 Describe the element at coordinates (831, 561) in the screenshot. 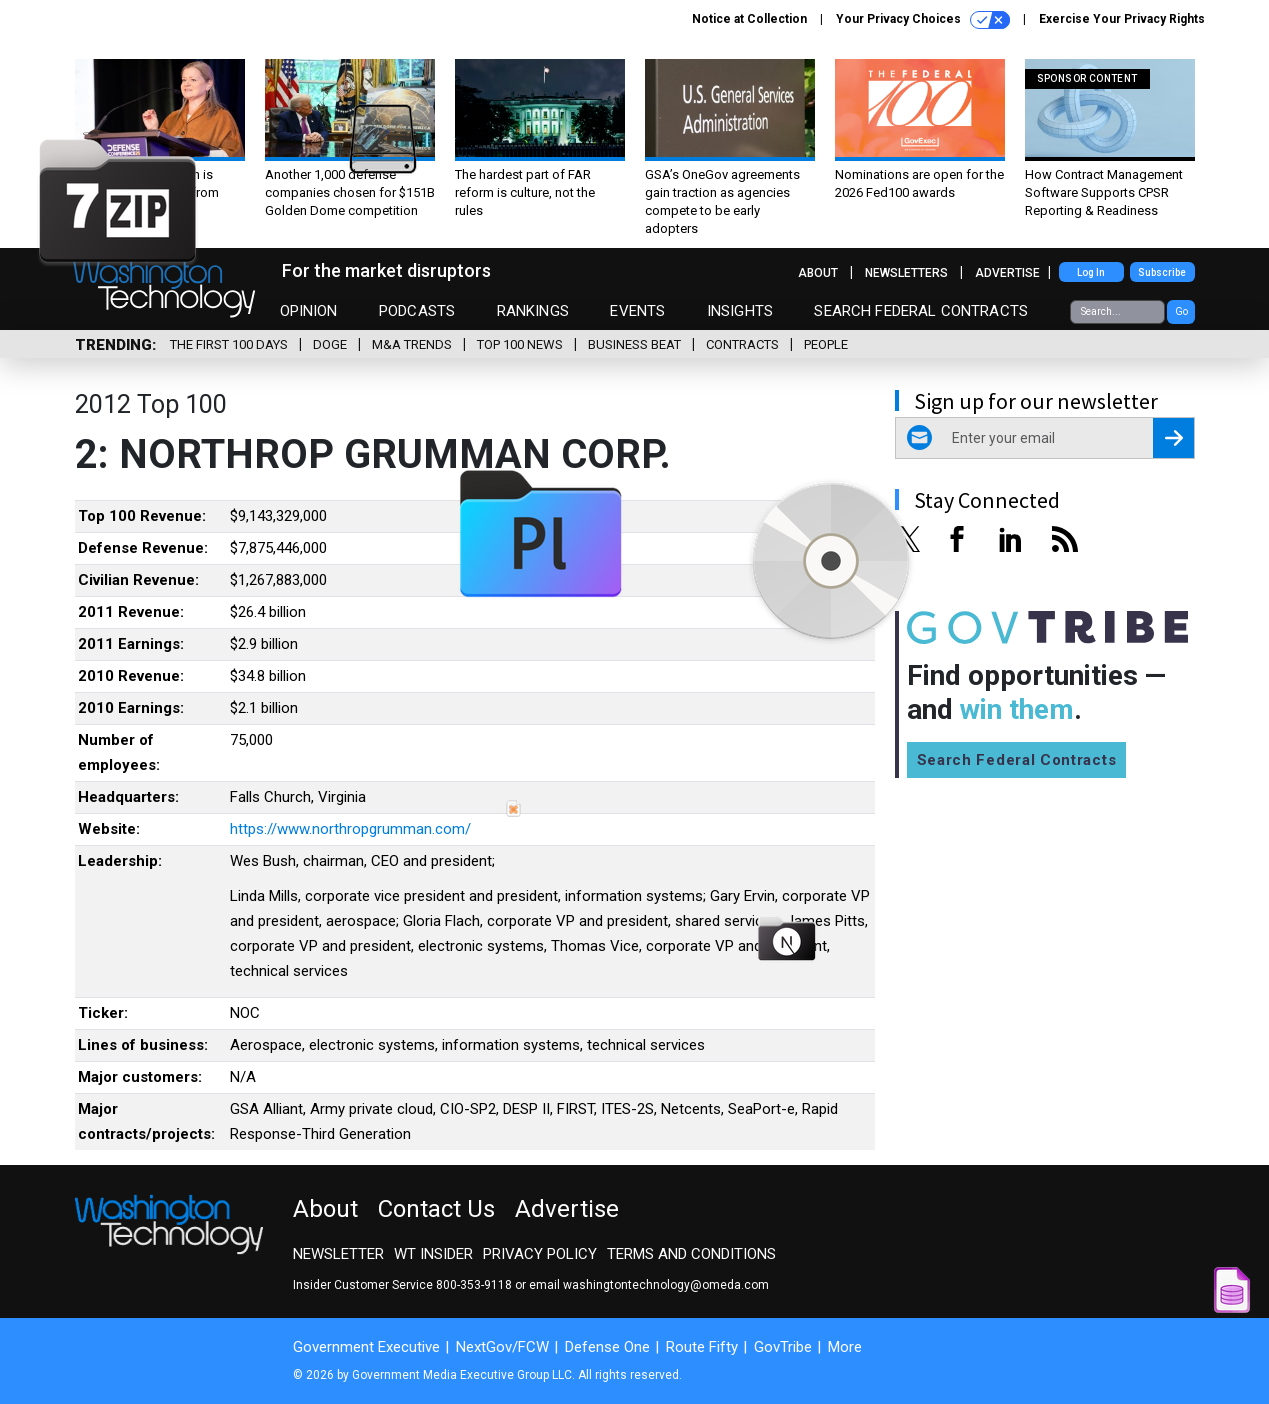

I see `indicates a CD-R or recordable disc media` at that location.